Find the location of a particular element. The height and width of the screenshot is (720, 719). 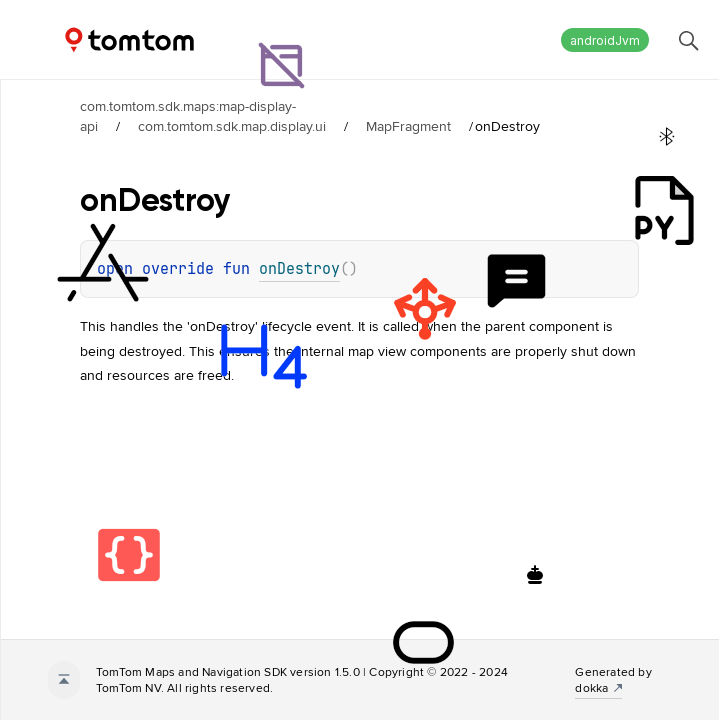

medication or pill tracker is located at coordinates (423, 642).